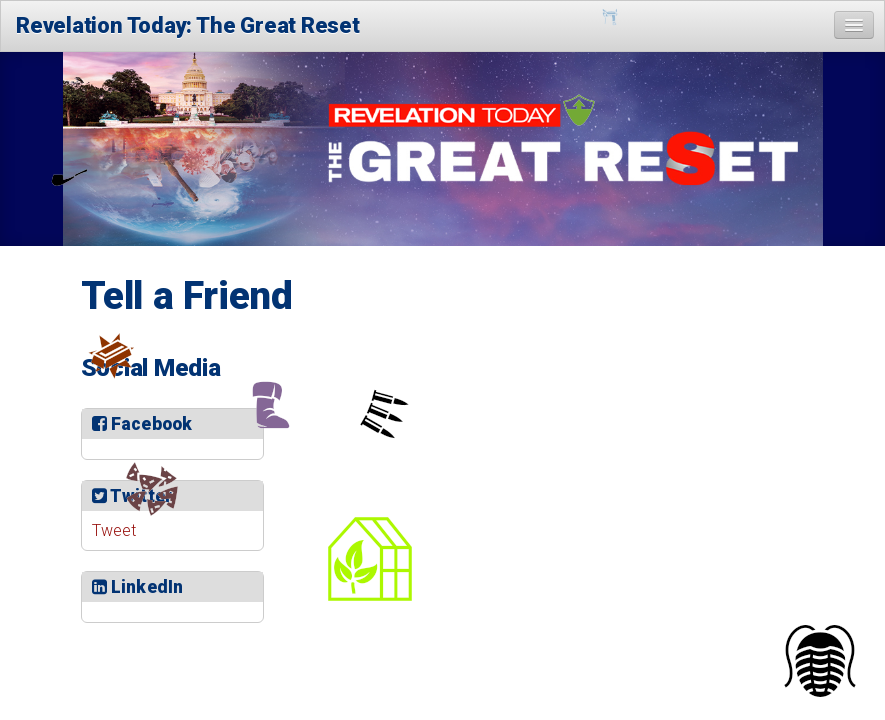 Image resolution: width=885 pixels, height=720 pixels. What do you see at coordinates (370, 559) in the screenshot?
I see `access greenhouse or garden management` at bounding box center [370, 559].